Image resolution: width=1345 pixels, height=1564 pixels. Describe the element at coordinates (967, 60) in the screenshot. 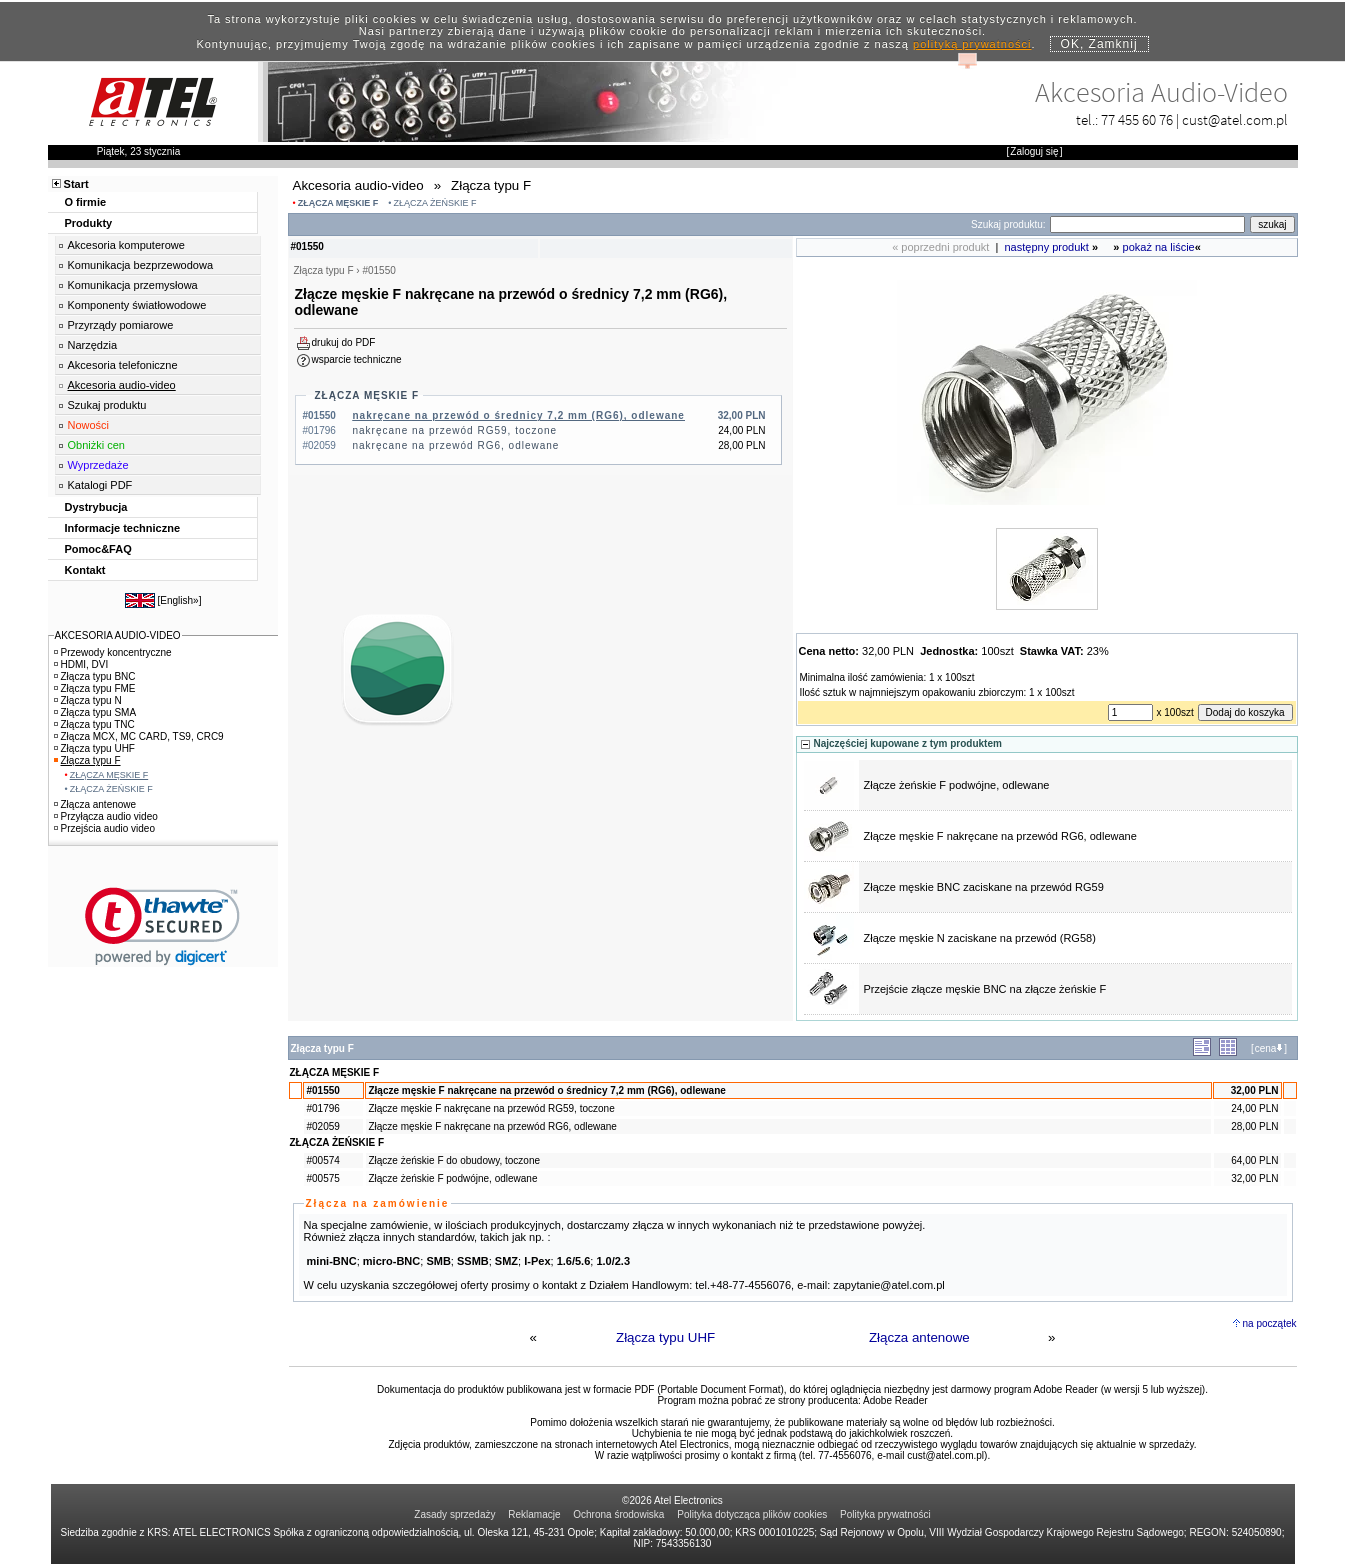

I see `represents an iMac device in system settings` at that location.